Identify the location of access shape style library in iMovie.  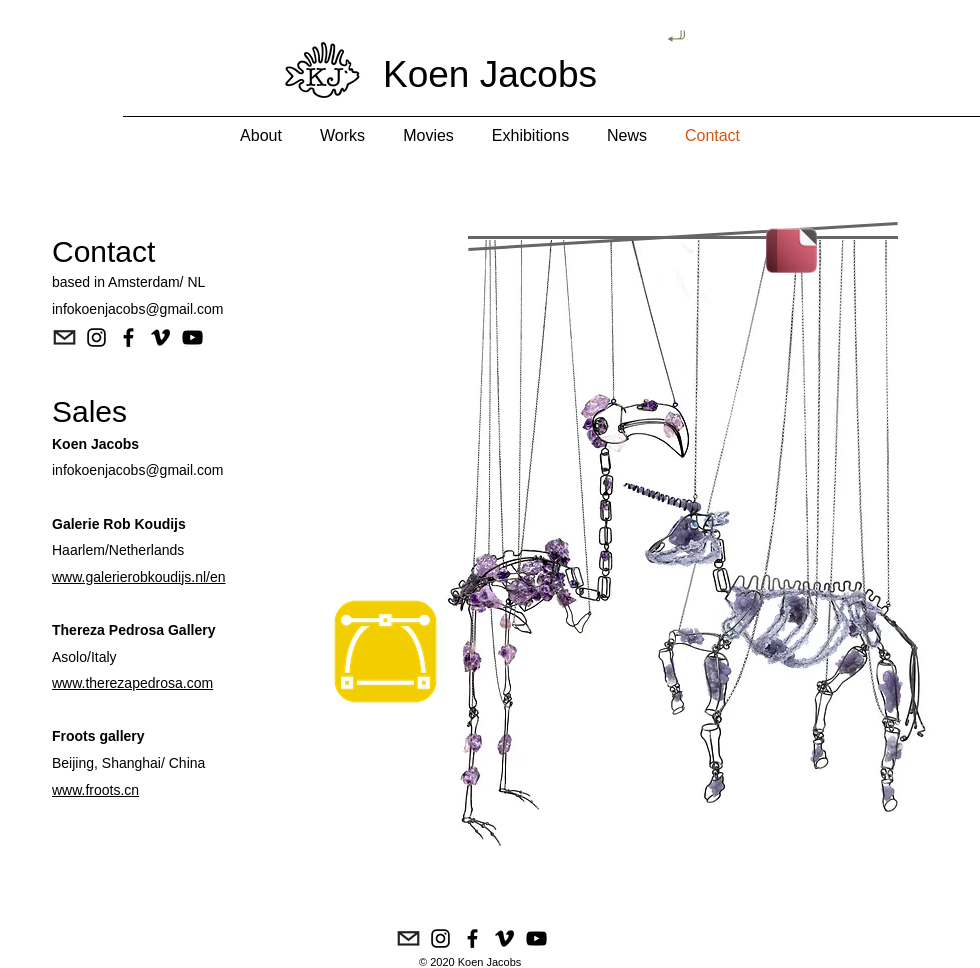
(385, 651).